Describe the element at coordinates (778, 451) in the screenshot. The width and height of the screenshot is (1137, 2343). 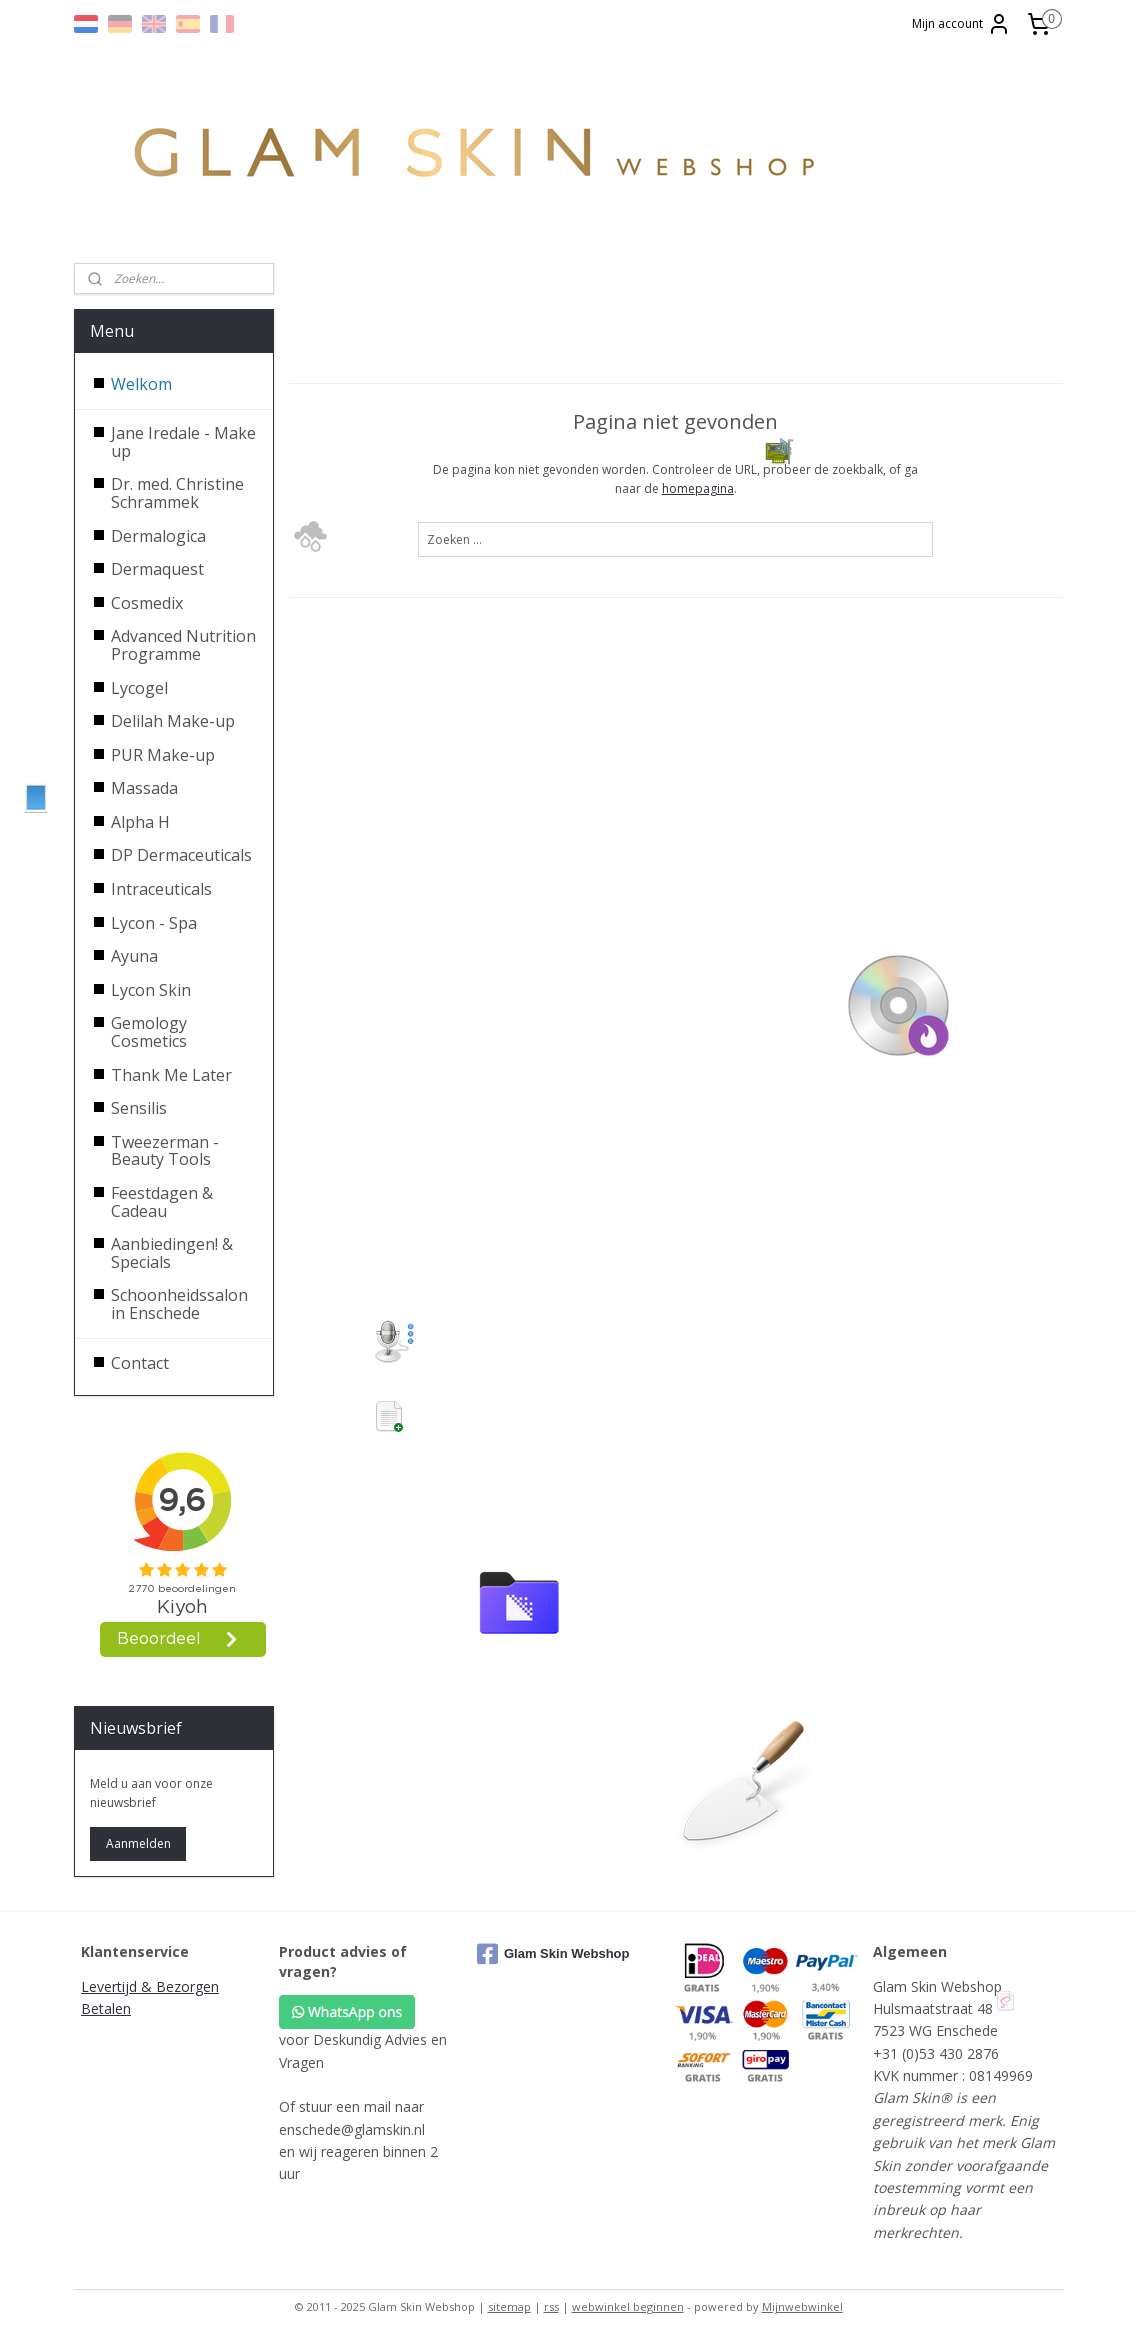
I see `audio or sound card hardware device` at that location.